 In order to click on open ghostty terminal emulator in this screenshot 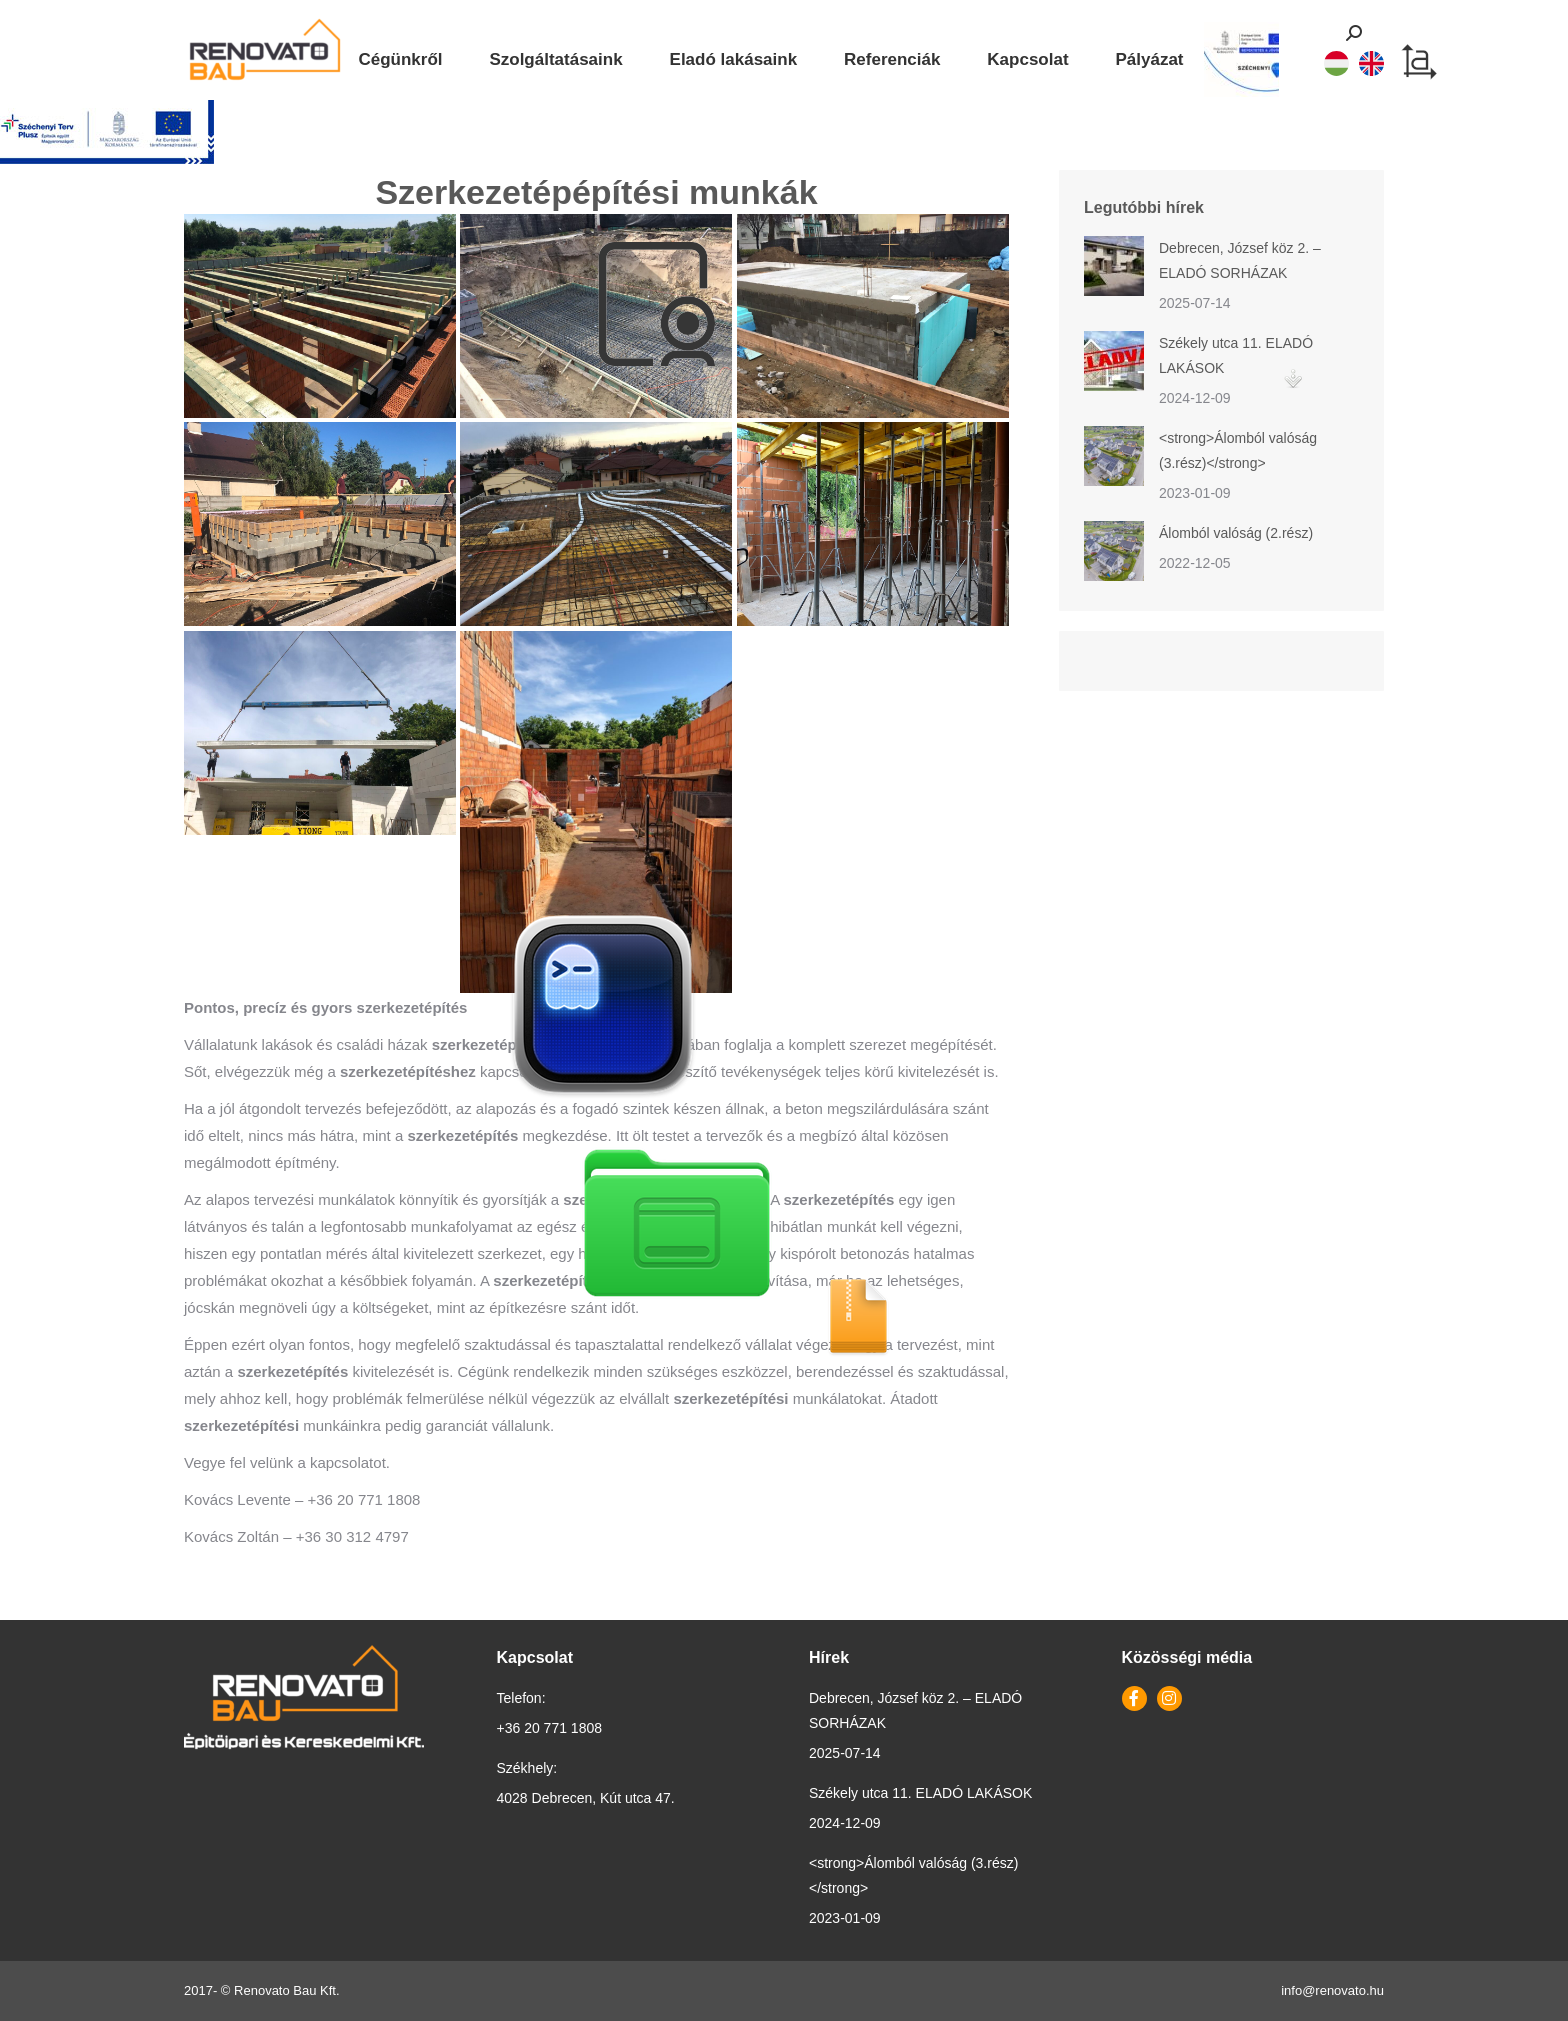, I will do `click(603, 1004)`.